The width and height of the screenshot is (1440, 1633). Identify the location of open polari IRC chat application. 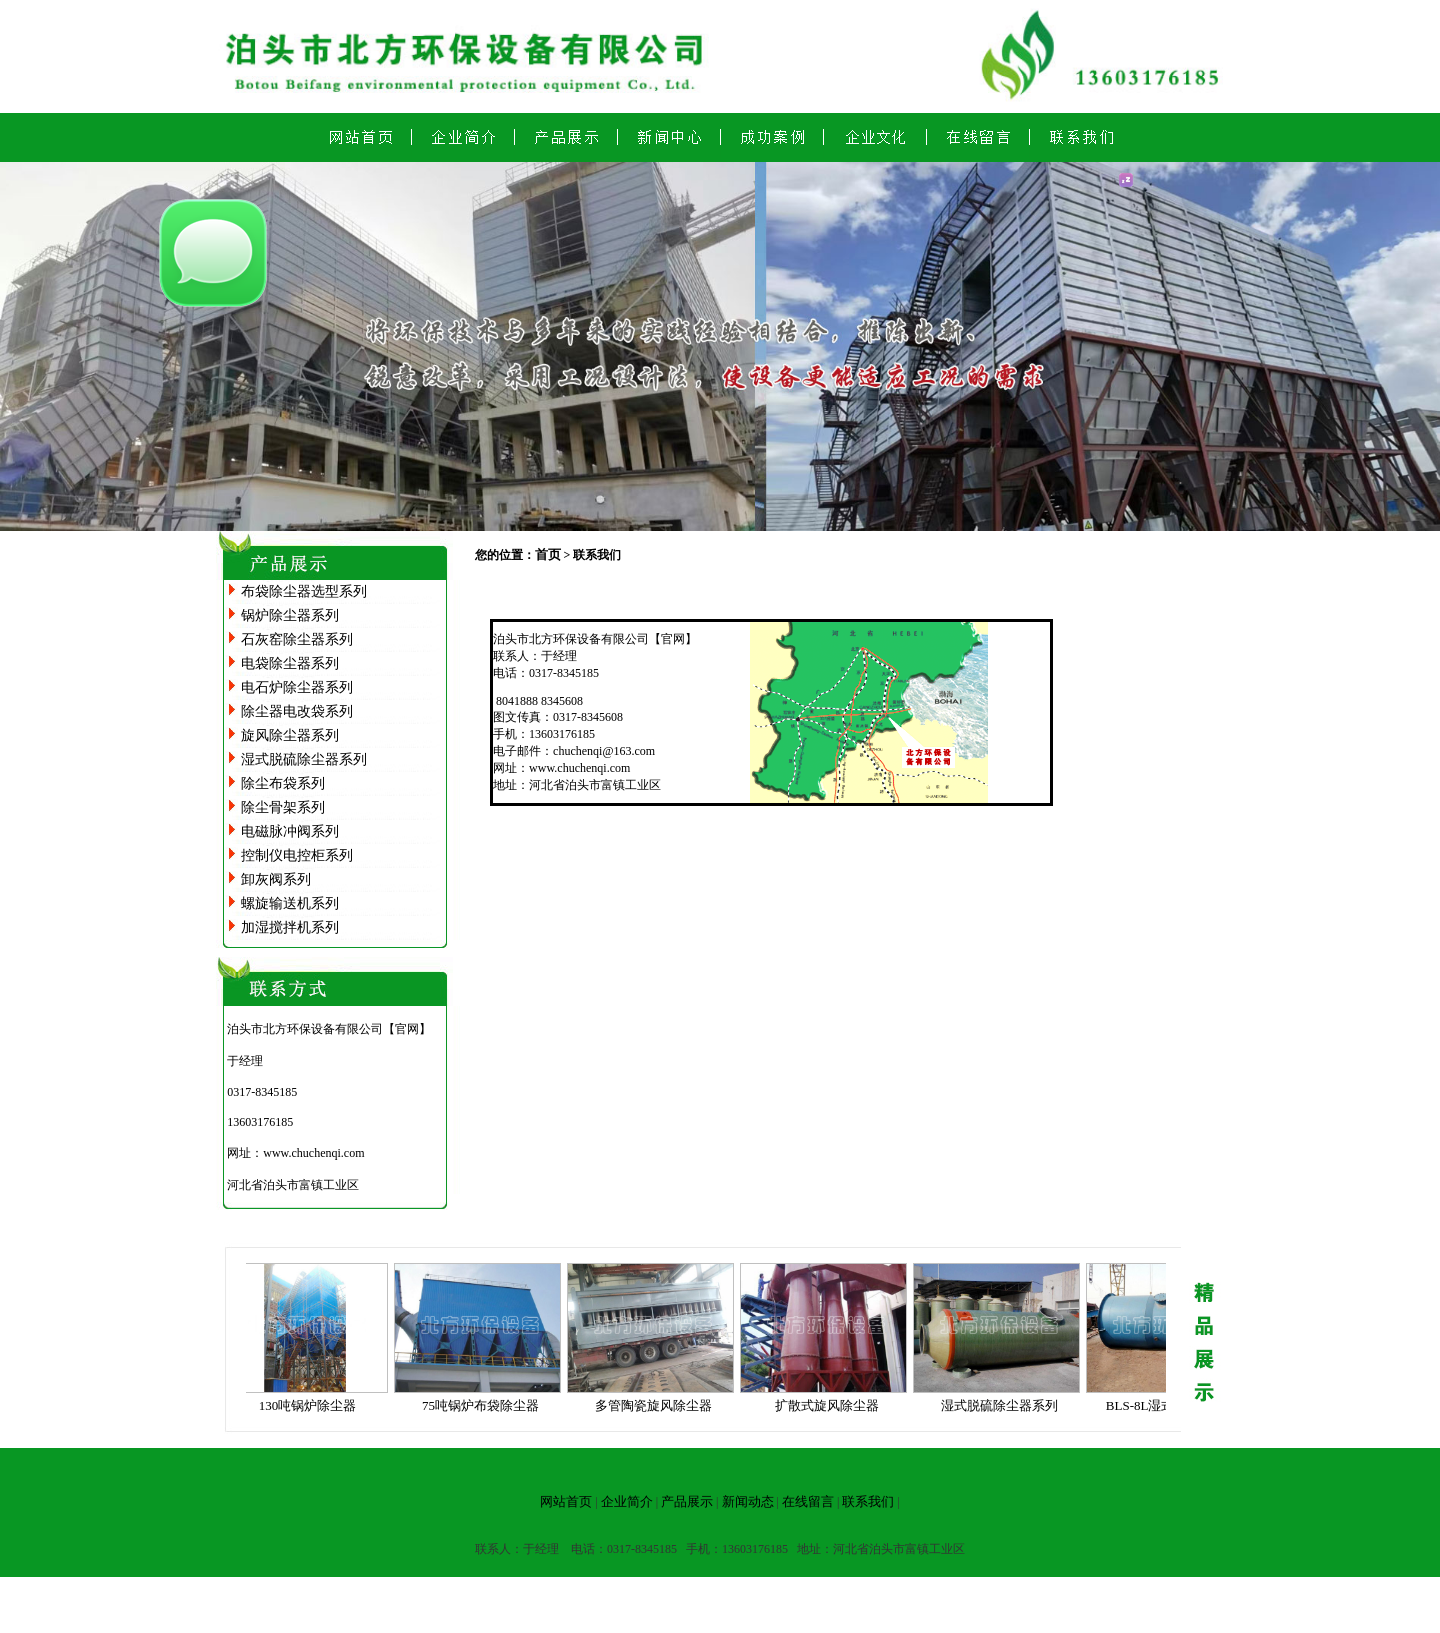
(213, 253).